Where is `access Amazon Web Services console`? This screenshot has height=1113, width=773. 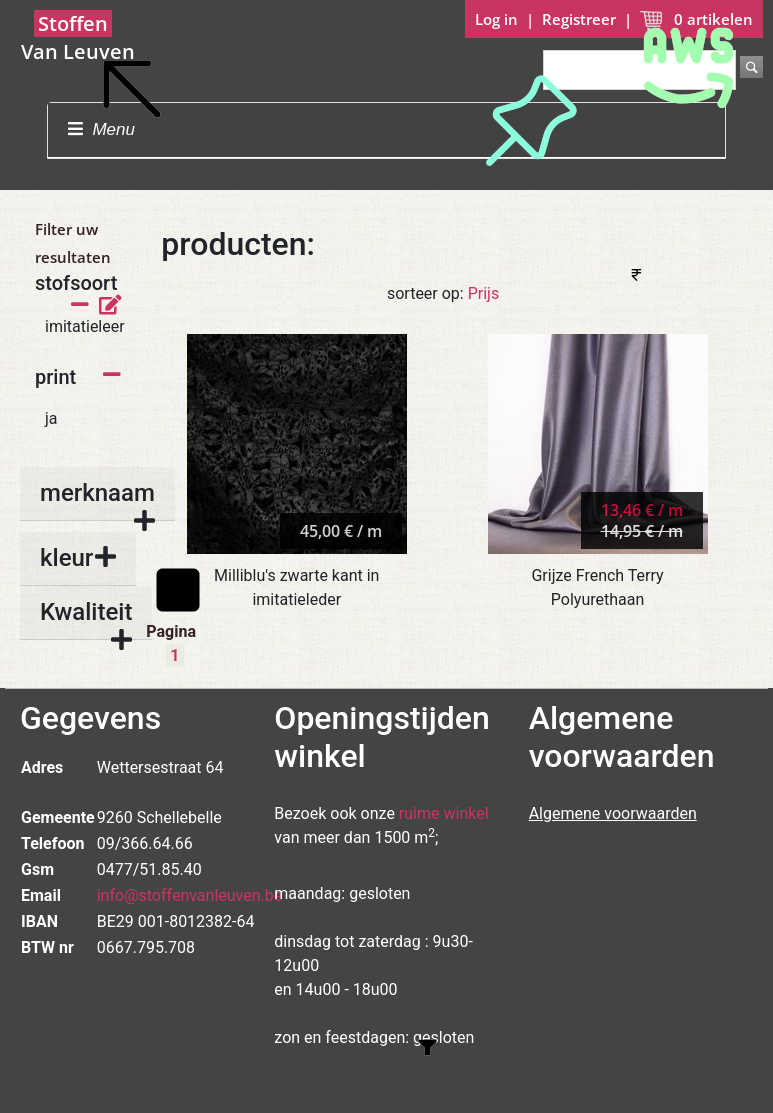
access Amazon Web Services console is located at coordinates (688, 63).